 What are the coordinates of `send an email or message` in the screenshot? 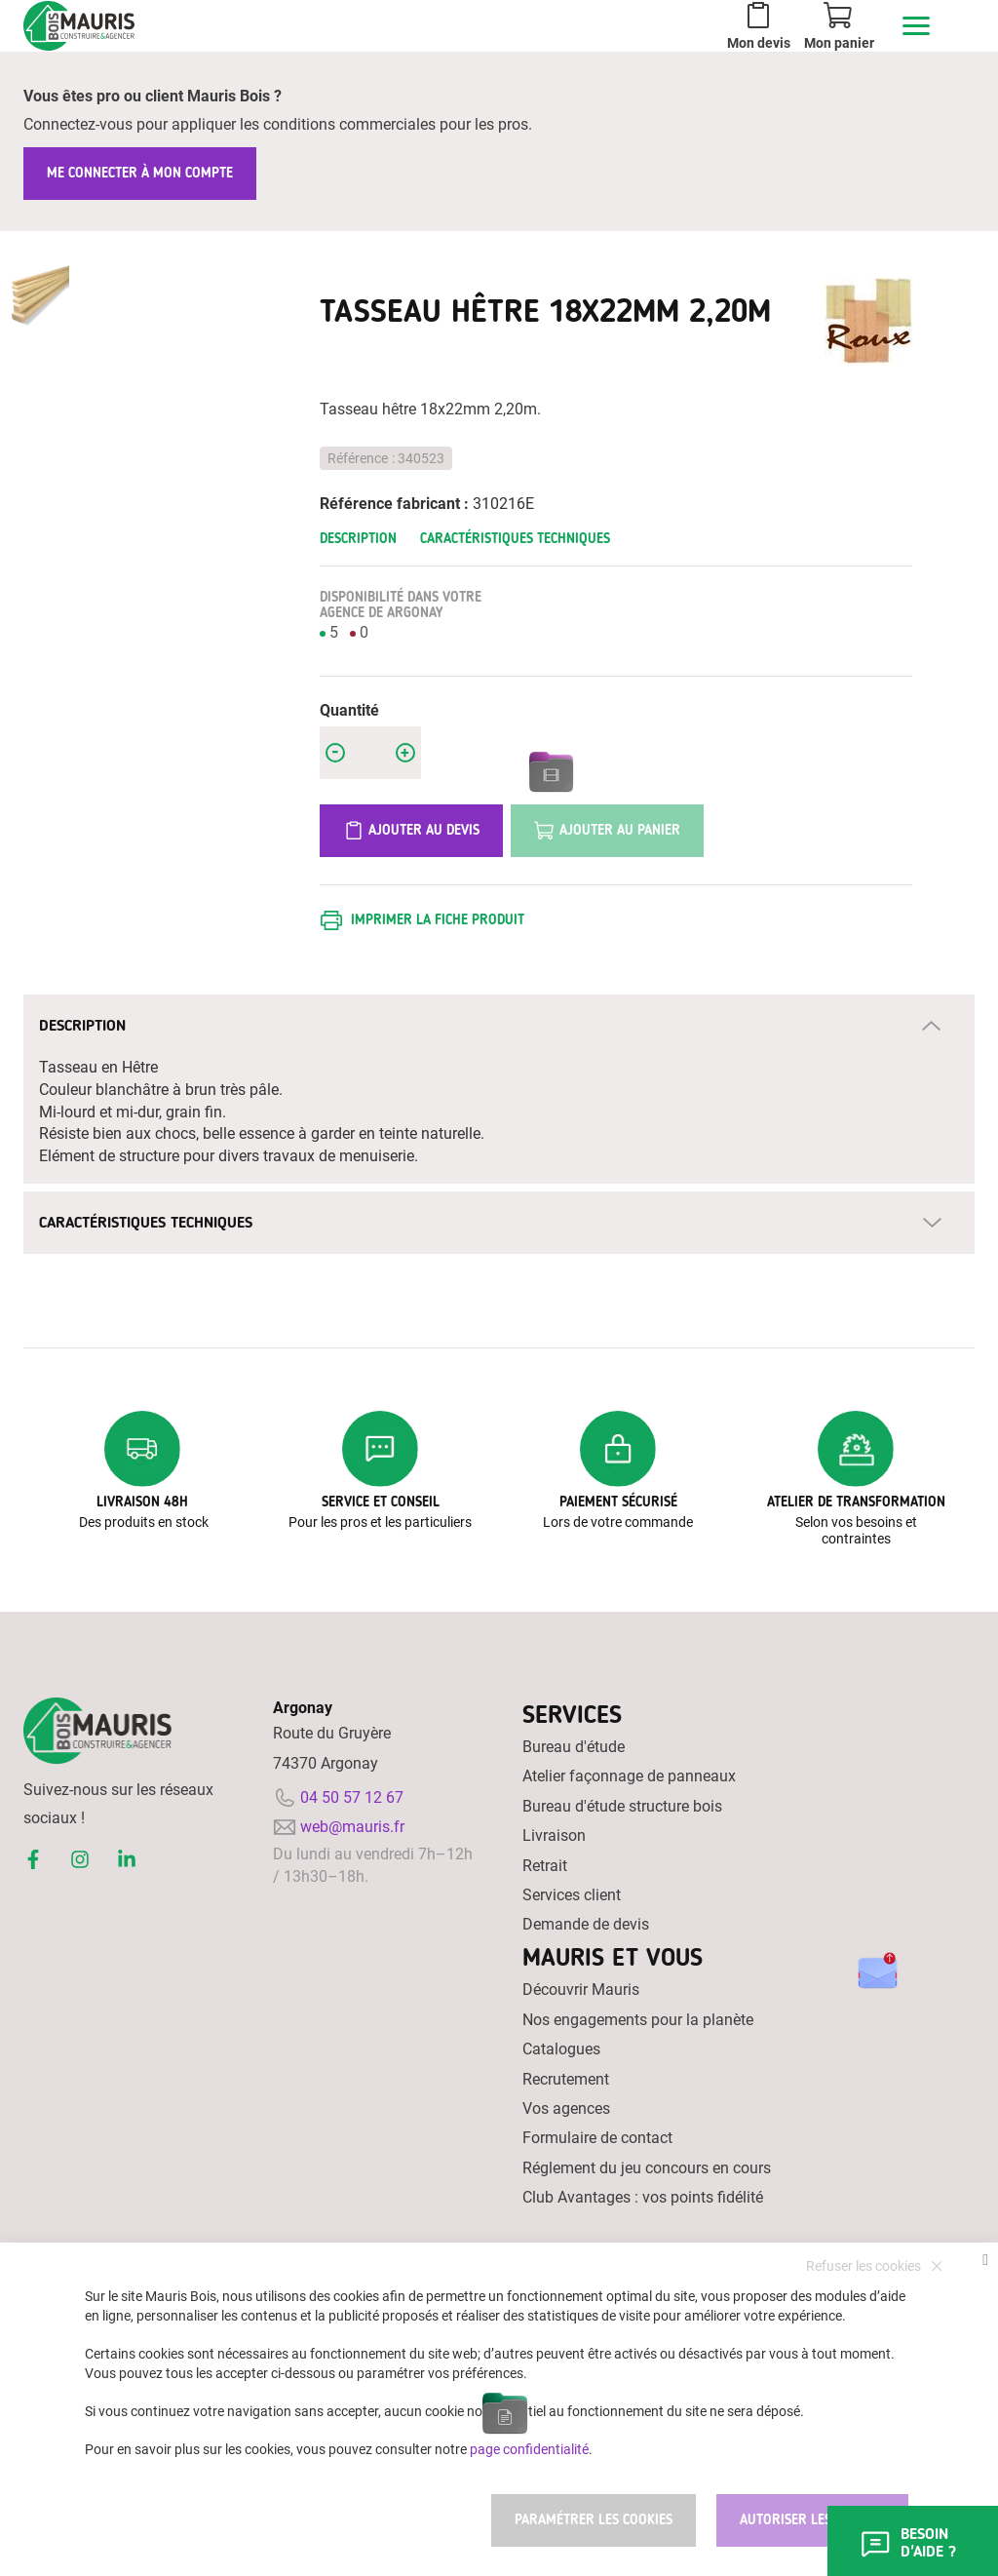 It's located at (877, 1972).